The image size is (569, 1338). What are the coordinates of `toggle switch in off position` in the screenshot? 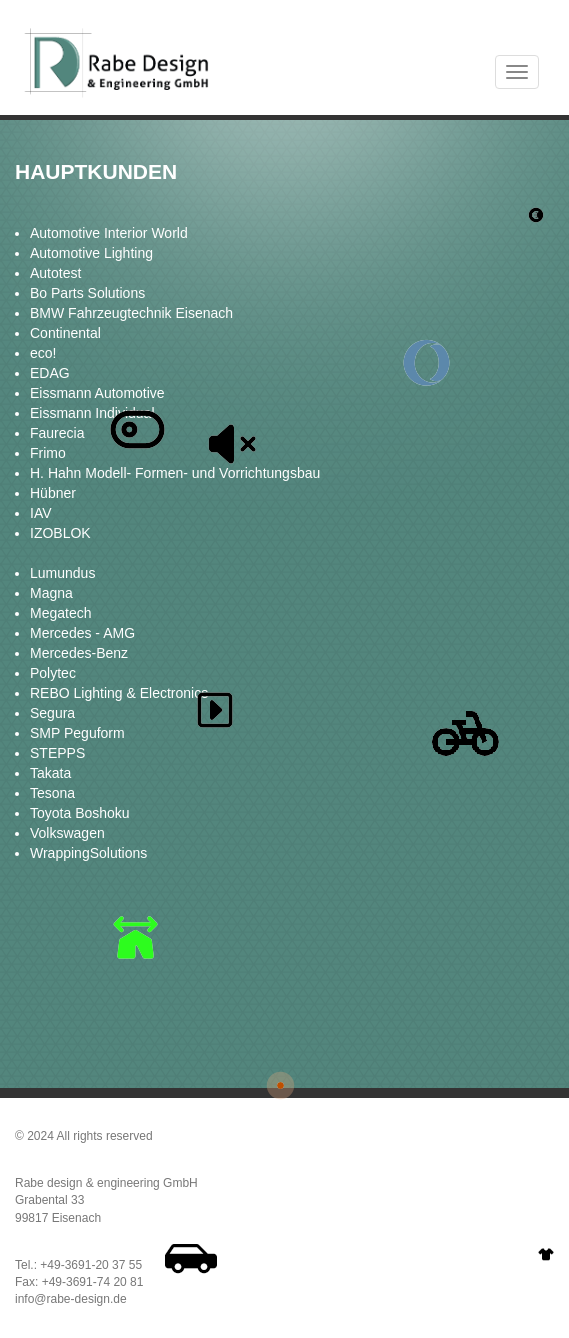 It's located at (137, 429).